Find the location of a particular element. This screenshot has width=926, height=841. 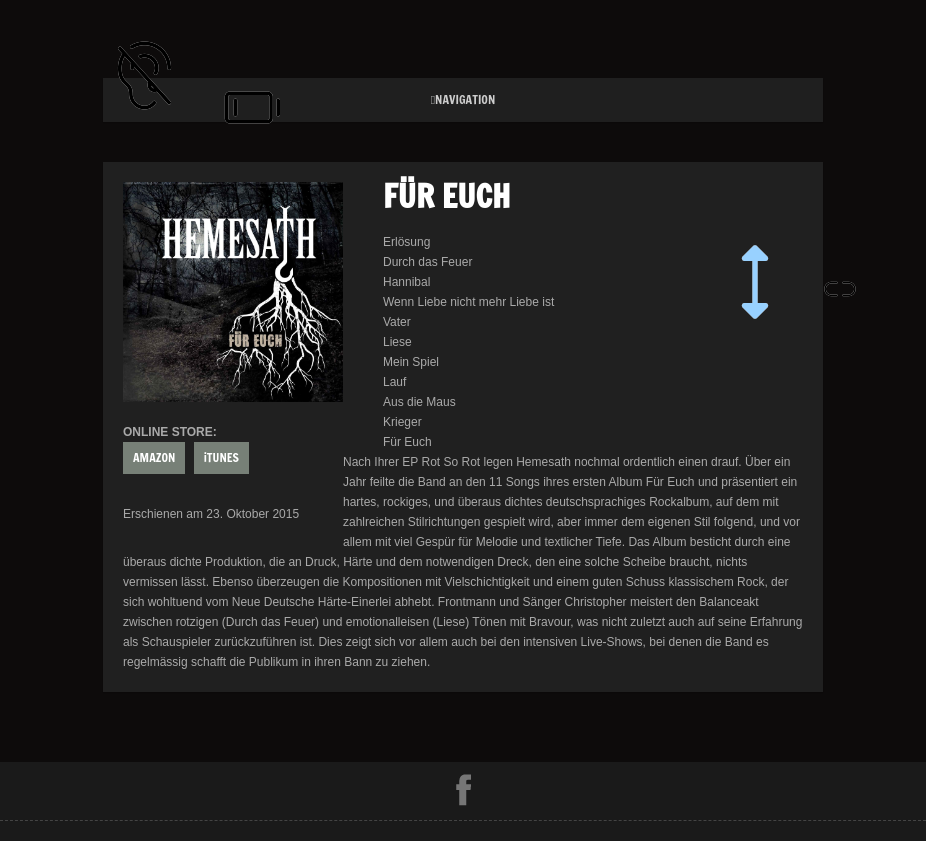

adjust height or vertical size is located at coordinates (755, 282).